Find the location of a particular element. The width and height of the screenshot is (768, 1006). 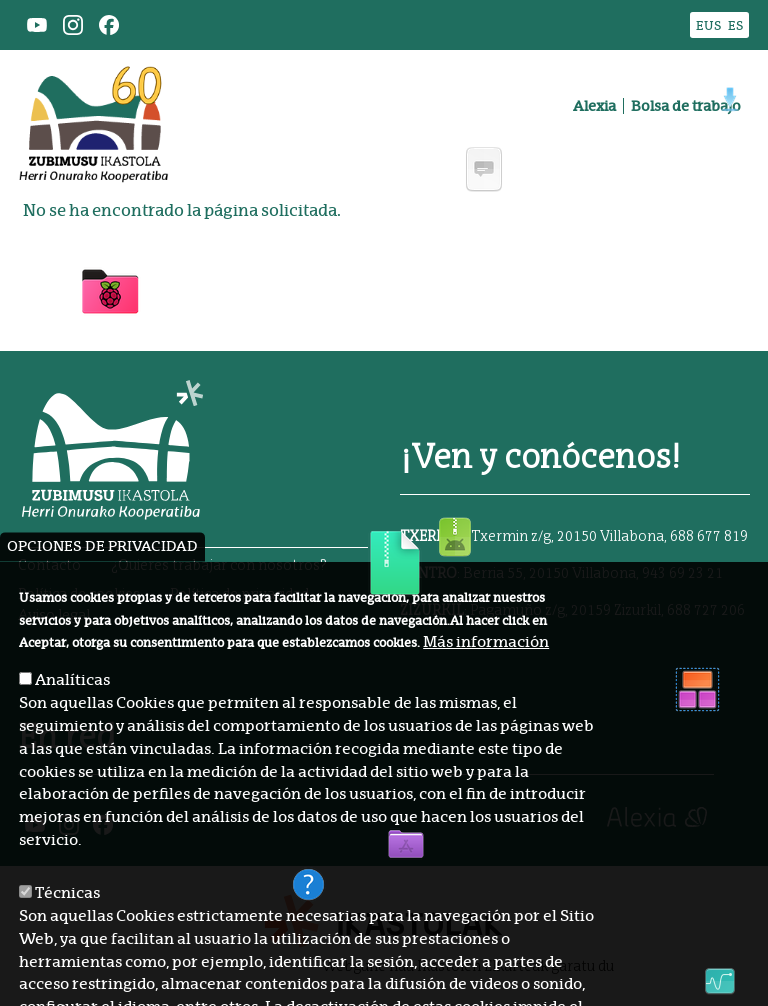

subrip subtitle file (.srt) is located at coordinates (484, 169).